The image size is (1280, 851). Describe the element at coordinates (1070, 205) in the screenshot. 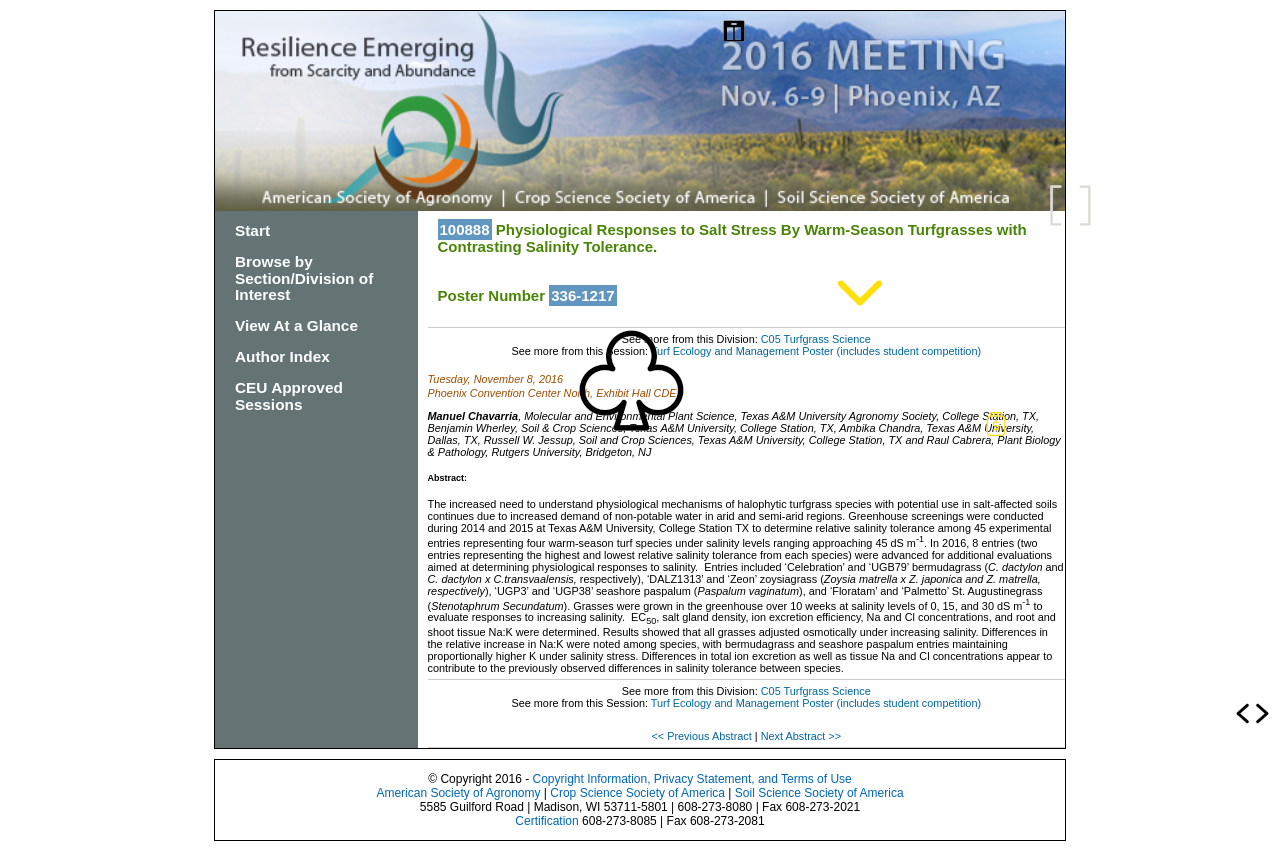

I see `insert or edit code brackets` at that location.